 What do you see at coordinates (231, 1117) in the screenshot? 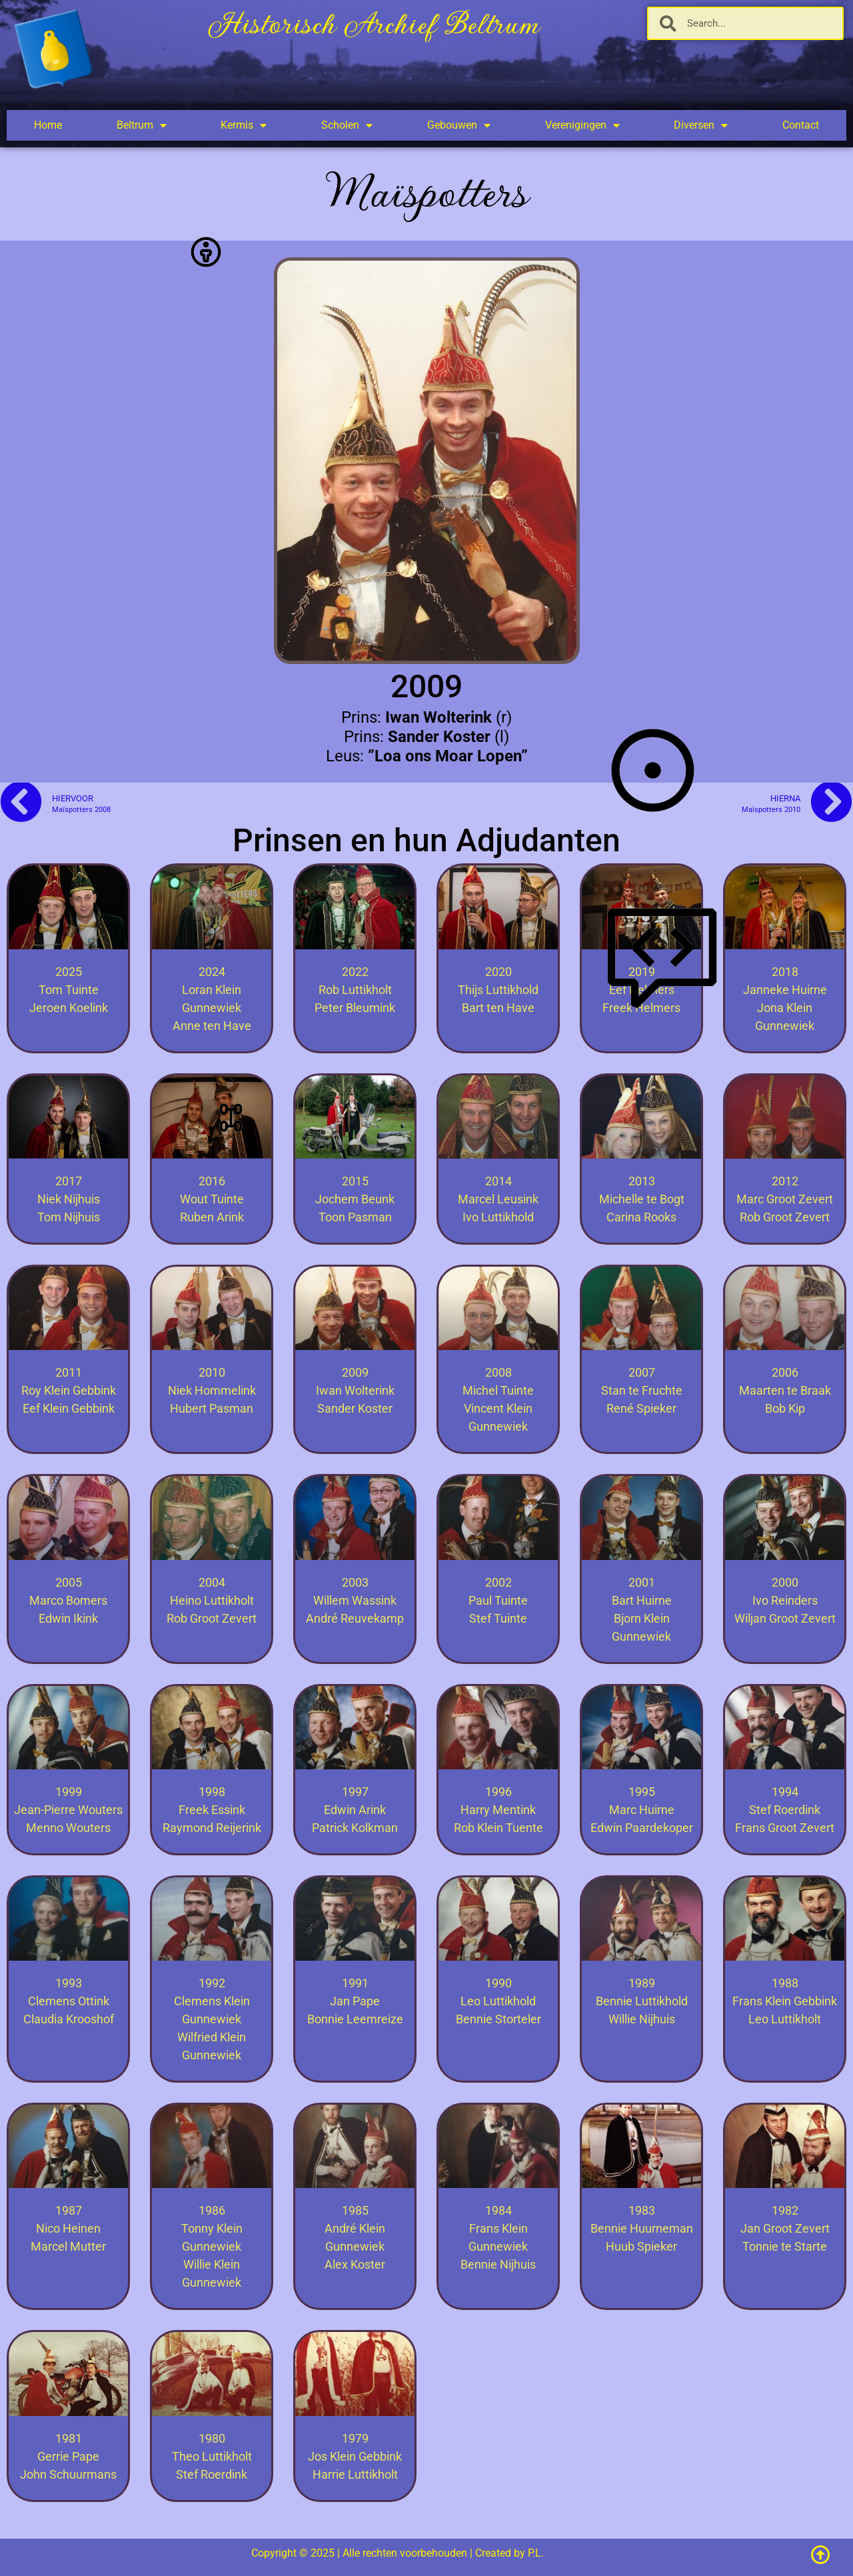
I see `select 4WD or all-wheel drive mode` at bounding box center [231, 1117].